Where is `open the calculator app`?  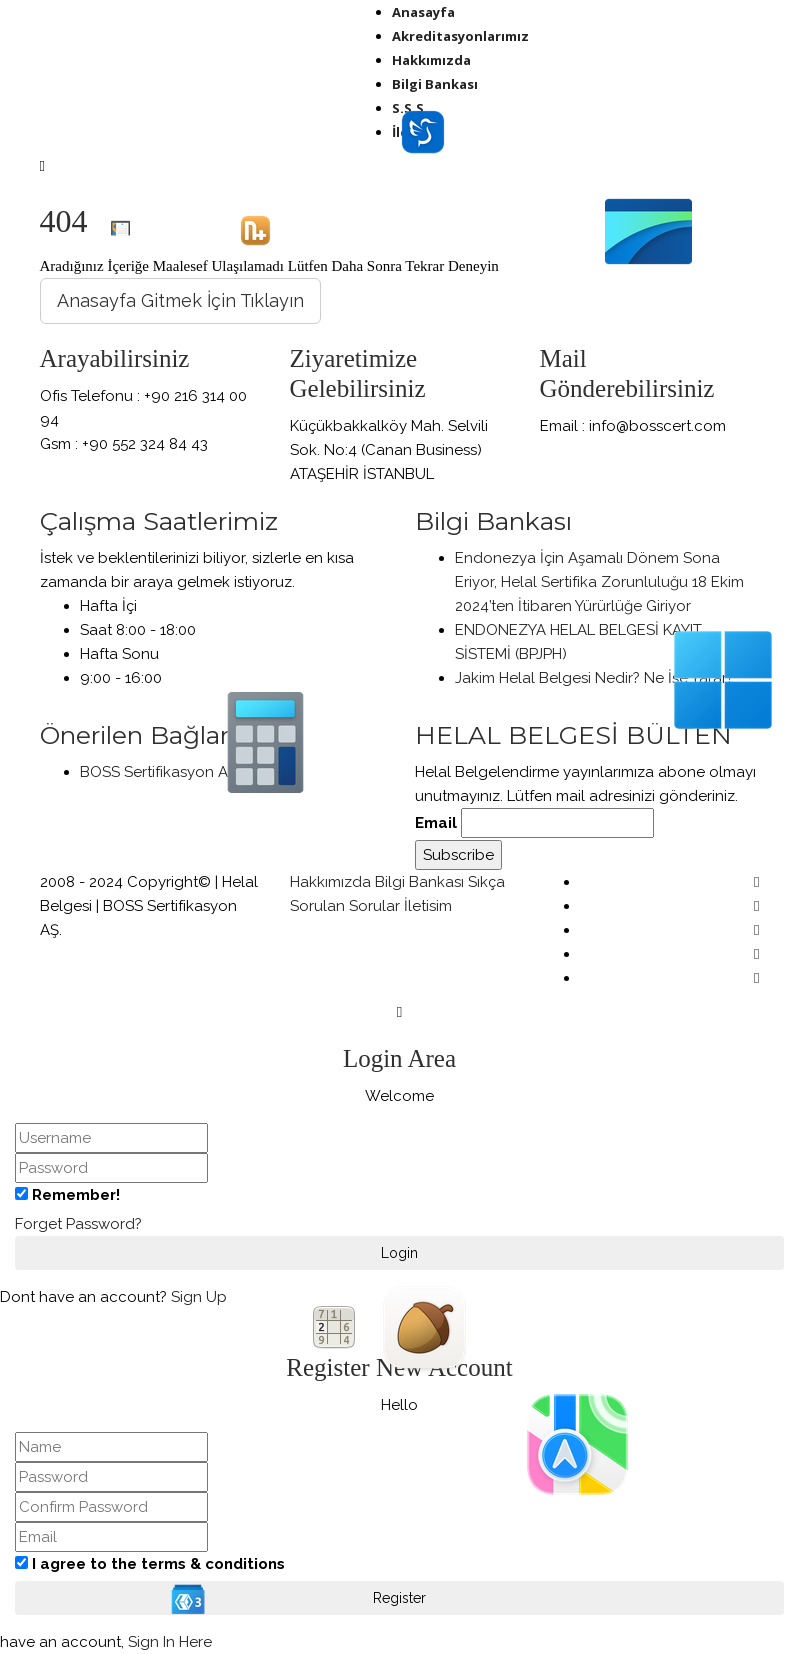
open the calculator app is located at coordinates (265, 742).